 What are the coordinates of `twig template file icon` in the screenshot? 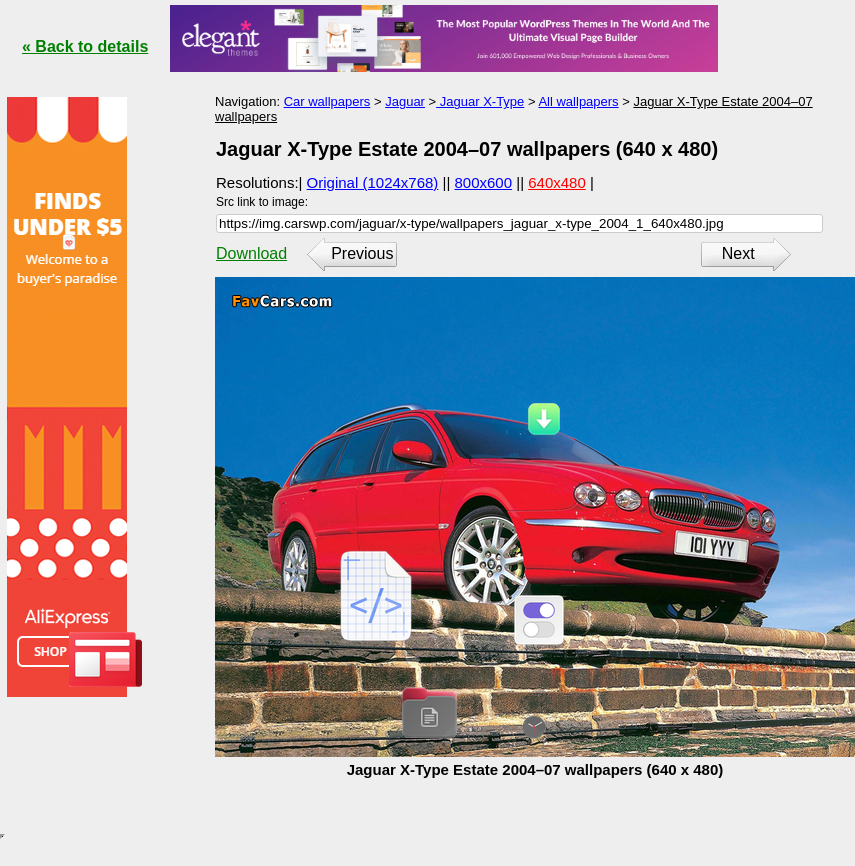 It's located at (376, 596).